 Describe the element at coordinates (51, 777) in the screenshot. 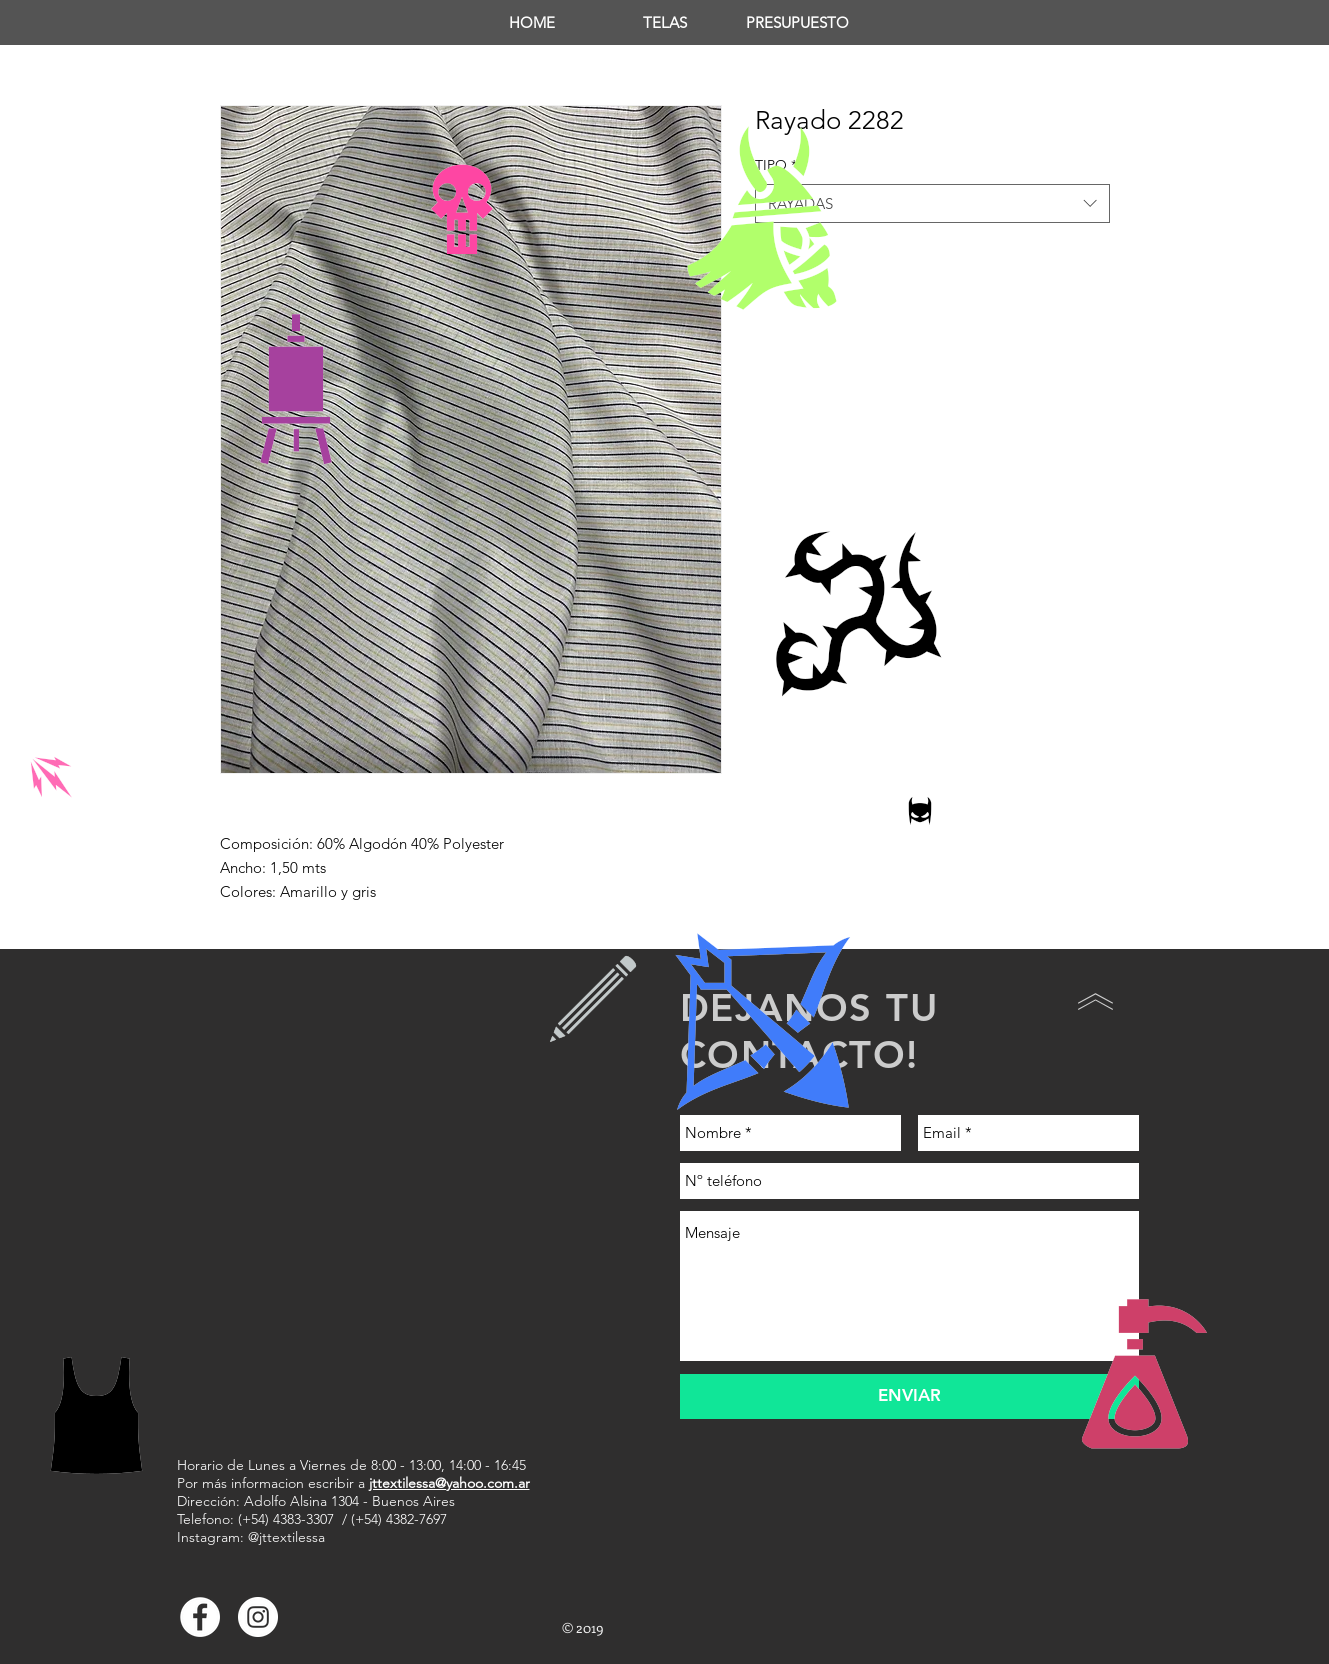

I see `indicates lightning or electrical storm warning` at that location.